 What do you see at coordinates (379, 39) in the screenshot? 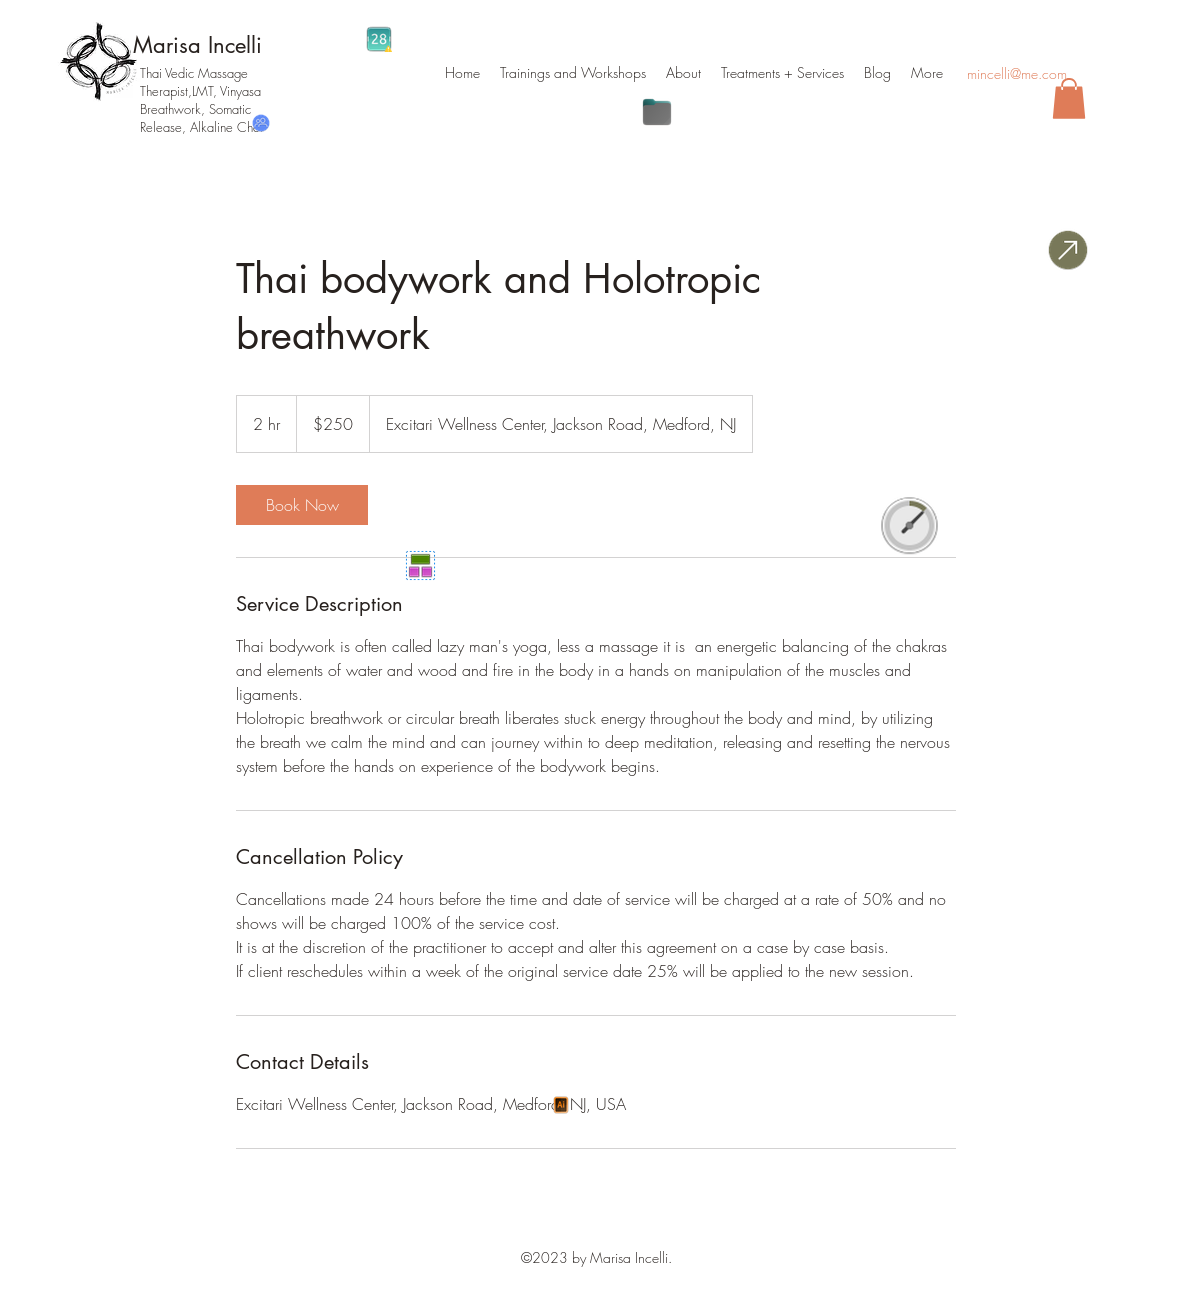
I see `indicates an upcoming appointment or event` at bounding box center [379, 39].